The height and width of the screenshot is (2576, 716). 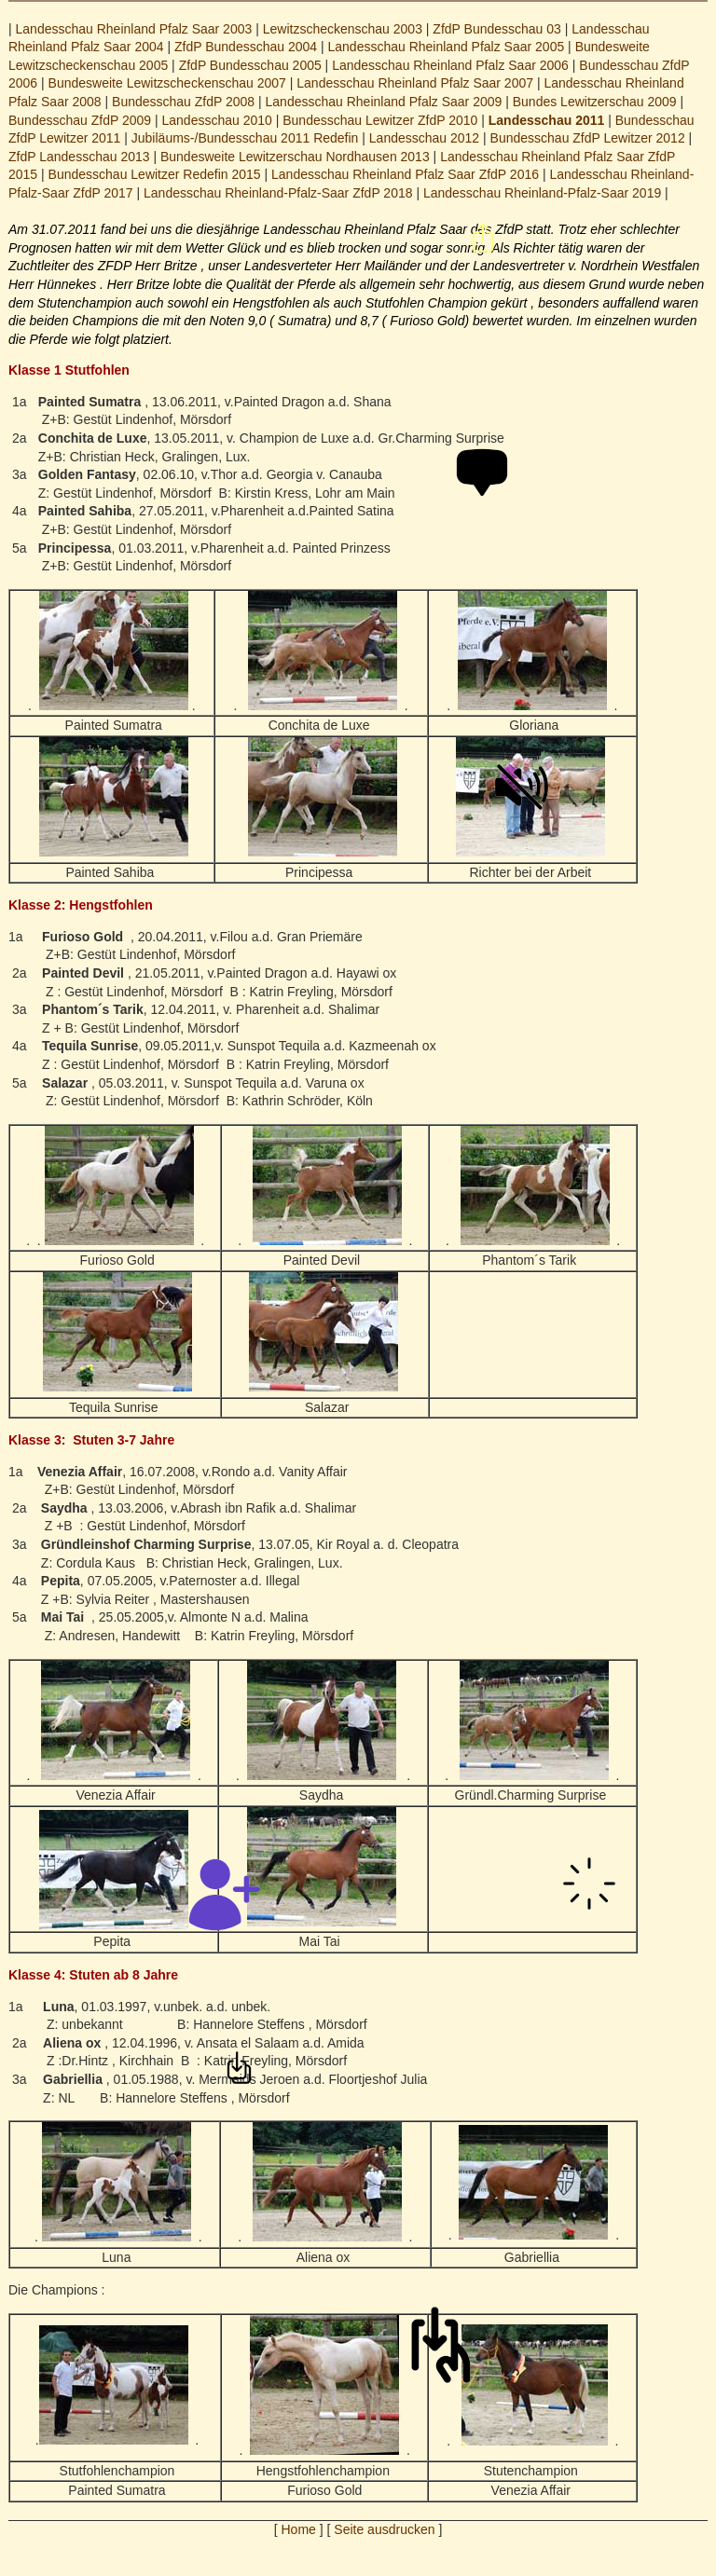 What do you see at coordinates (239, 2067) in the screenshot?
I see `download multiple files` at bounding box center [239, 2067].